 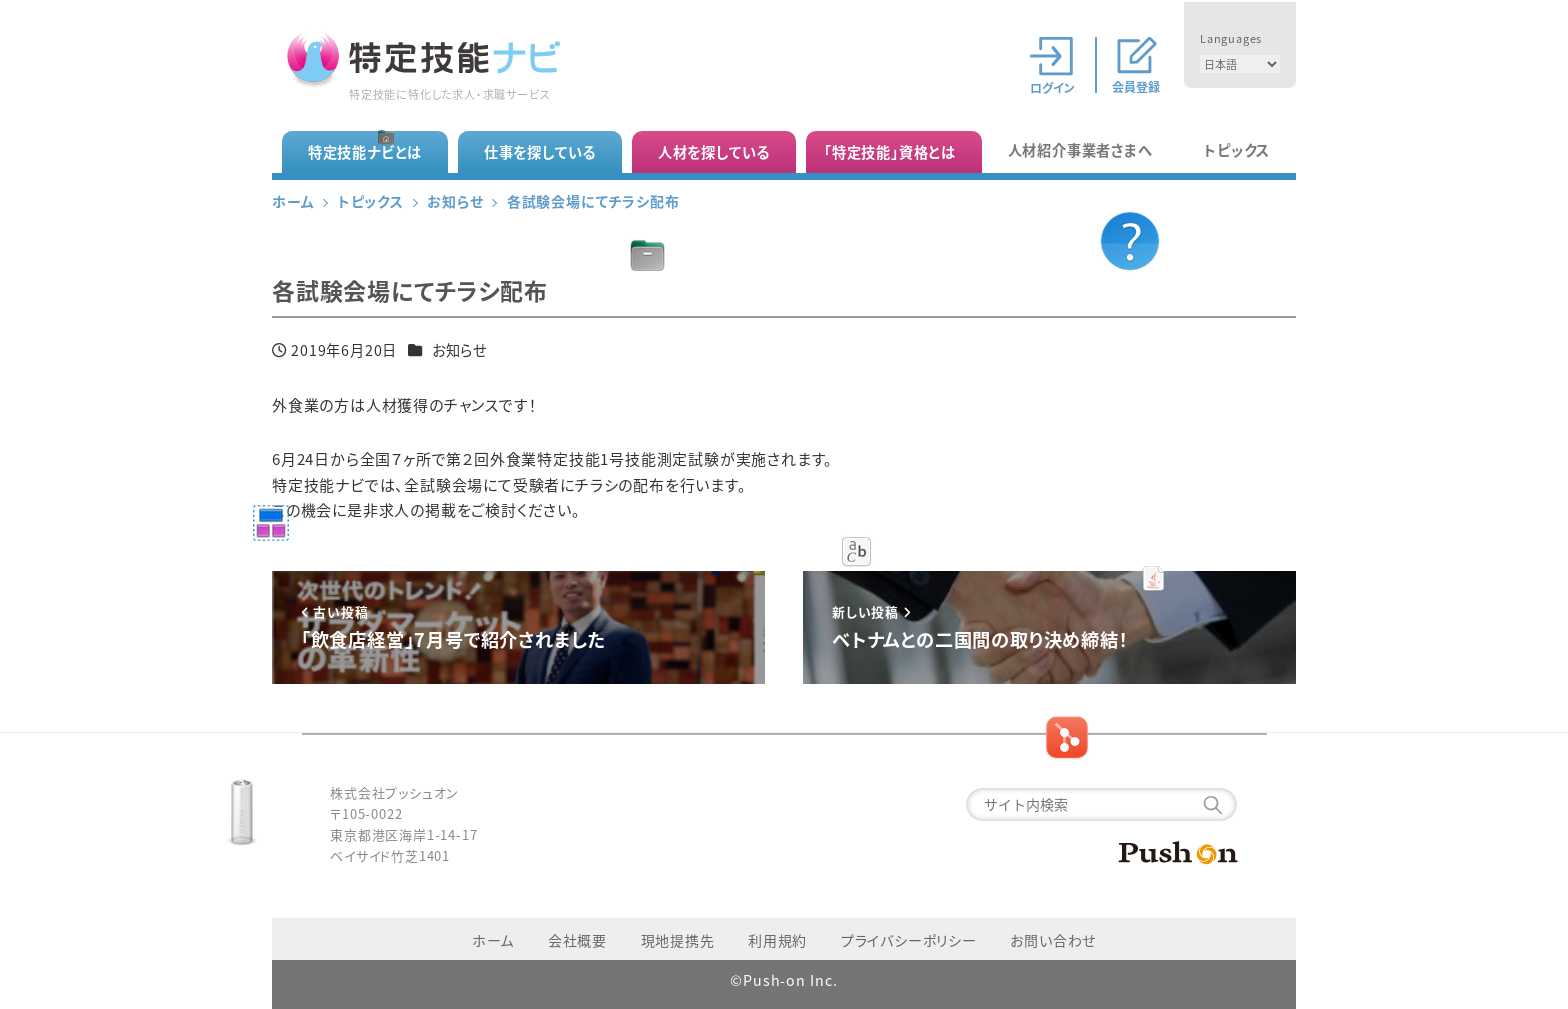 What do you see at coordinates (856, 551) in the screenshot?
I see `access font and typography settings` at bounding box center [856, 551].